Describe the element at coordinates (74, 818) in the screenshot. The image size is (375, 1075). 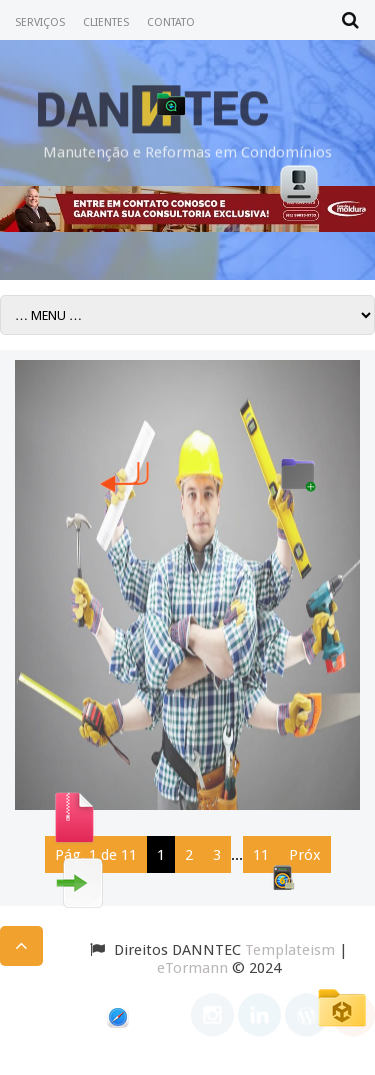
I see `a compressed postscript file` at that location.